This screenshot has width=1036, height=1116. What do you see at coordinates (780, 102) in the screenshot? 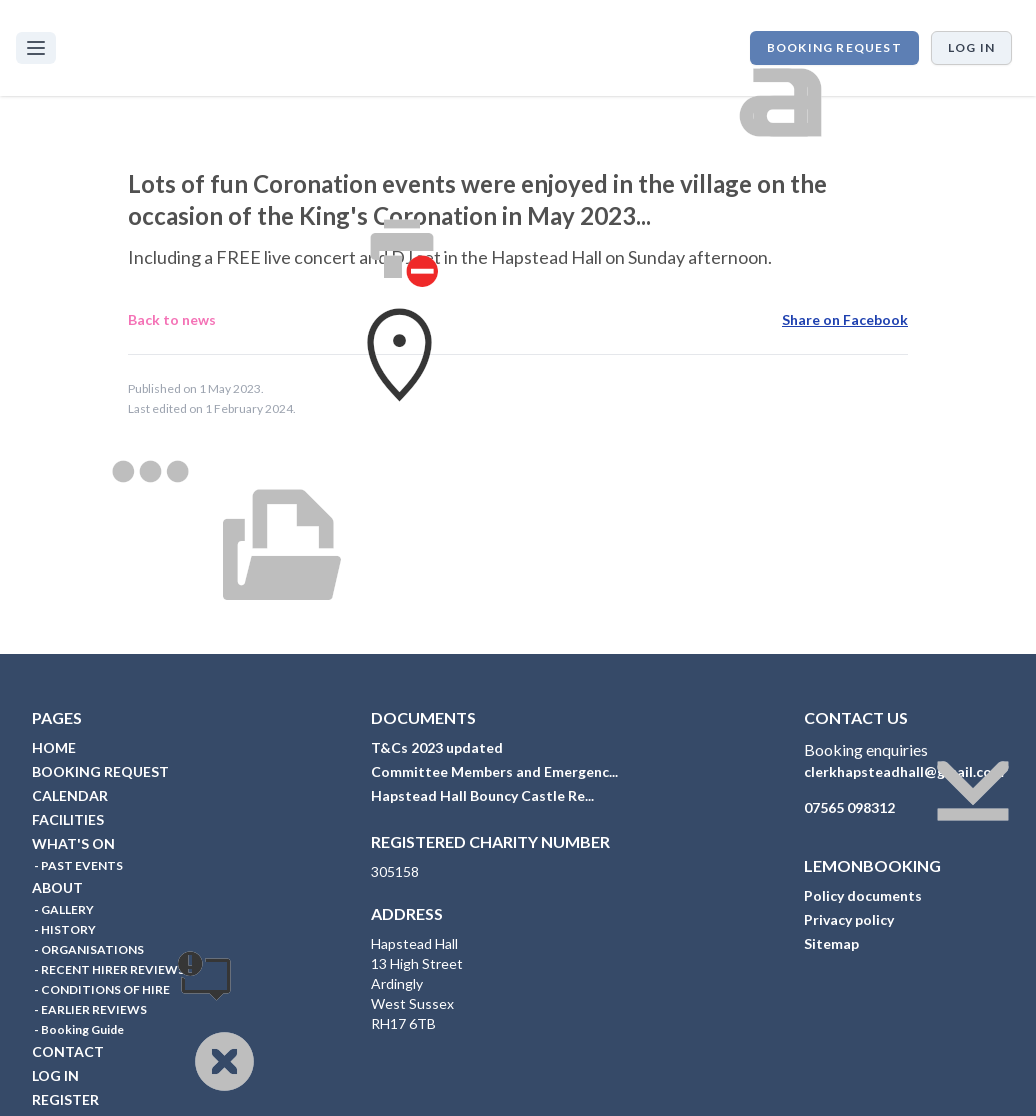
I see `apply bold formatting to selected text` at bounding box center [780, 102].